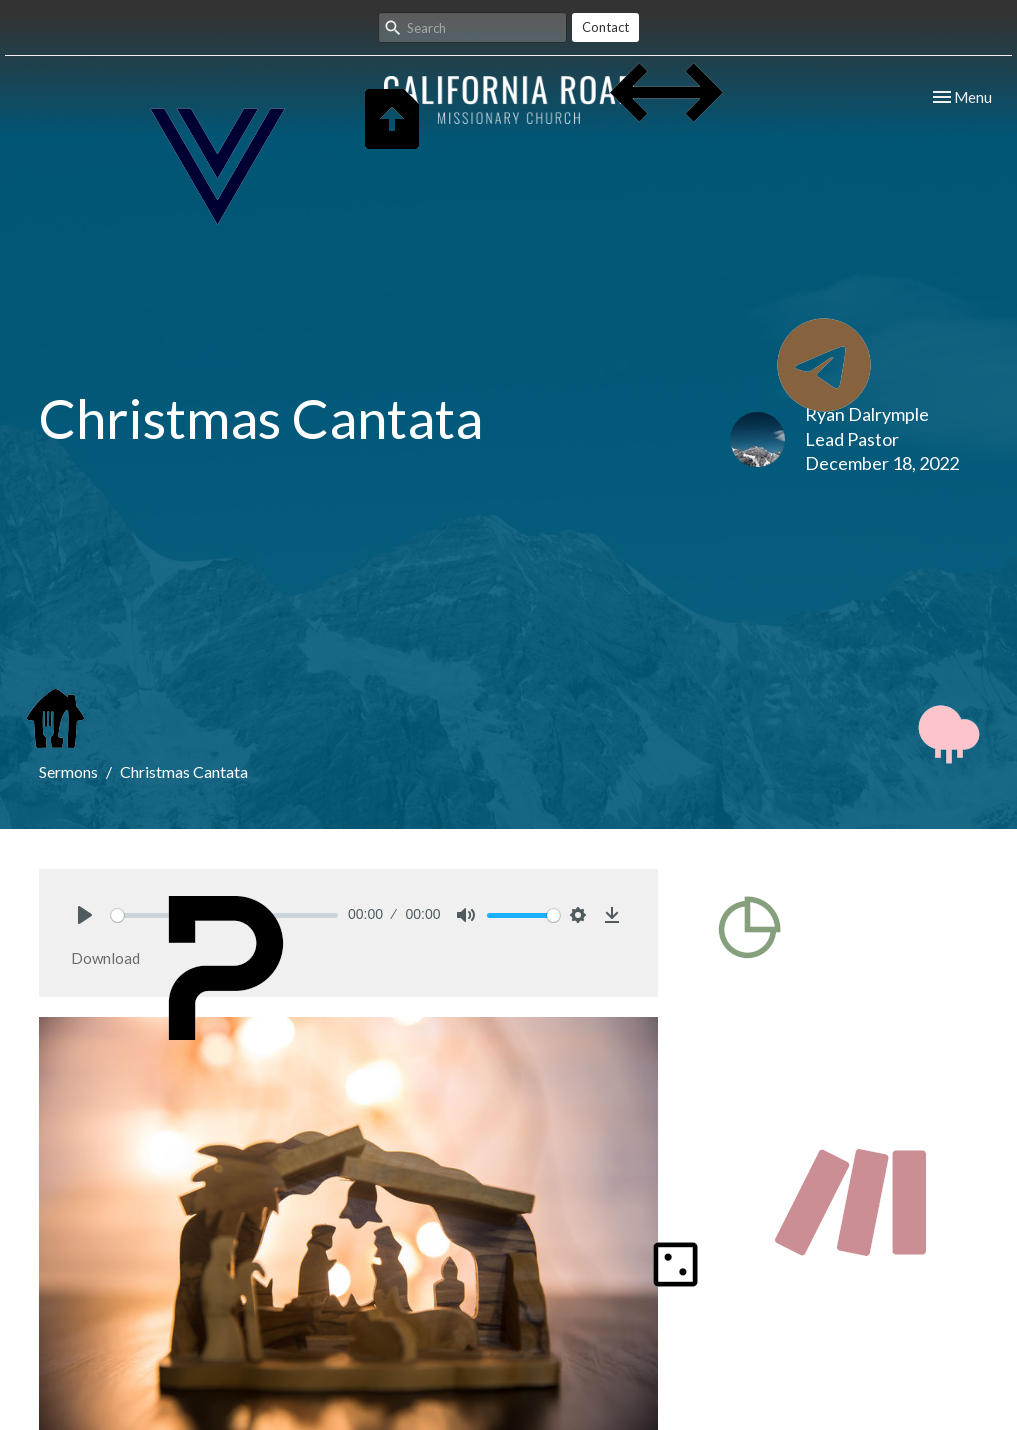 The image size is (1017, 1430). Describe the element at coordinates (666, 92) in the screenshot. I see `expand content horizontally` at that location.